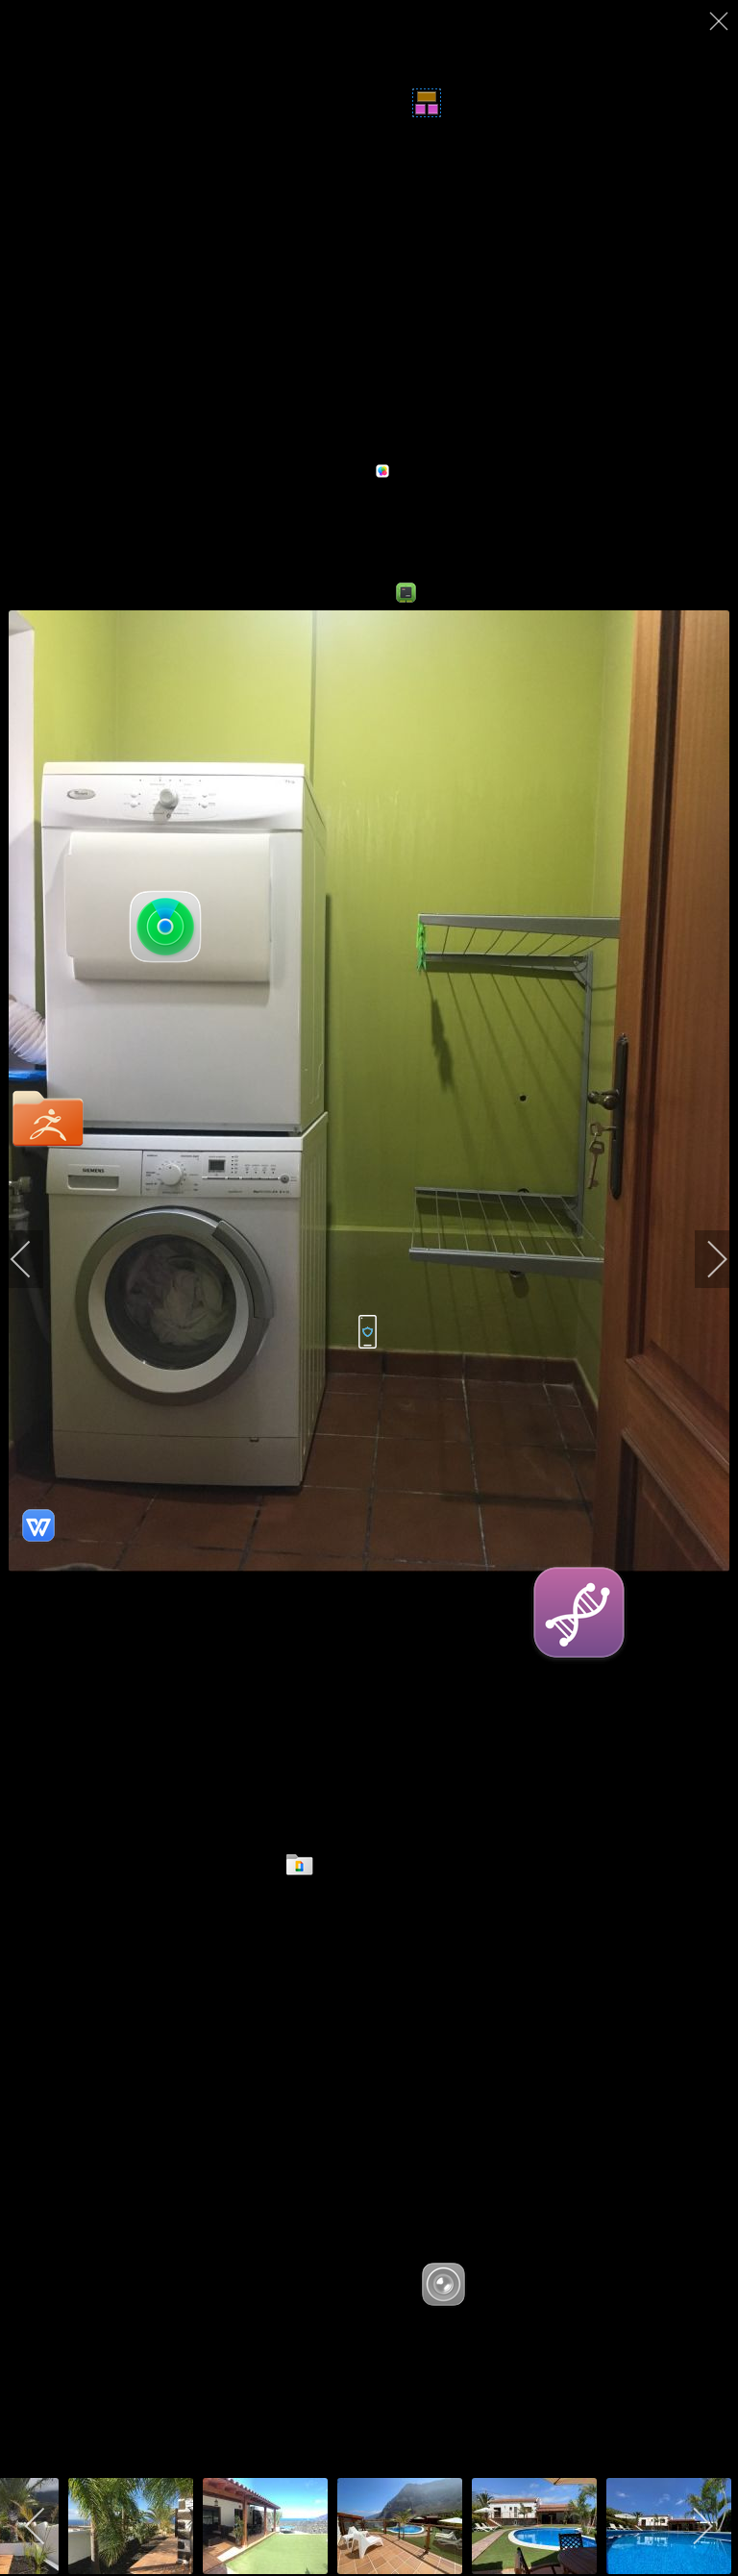 Image resolution: width=738 pixels, height=2576 pixels. I want to click on select all items in the current view, so click(427, 103).